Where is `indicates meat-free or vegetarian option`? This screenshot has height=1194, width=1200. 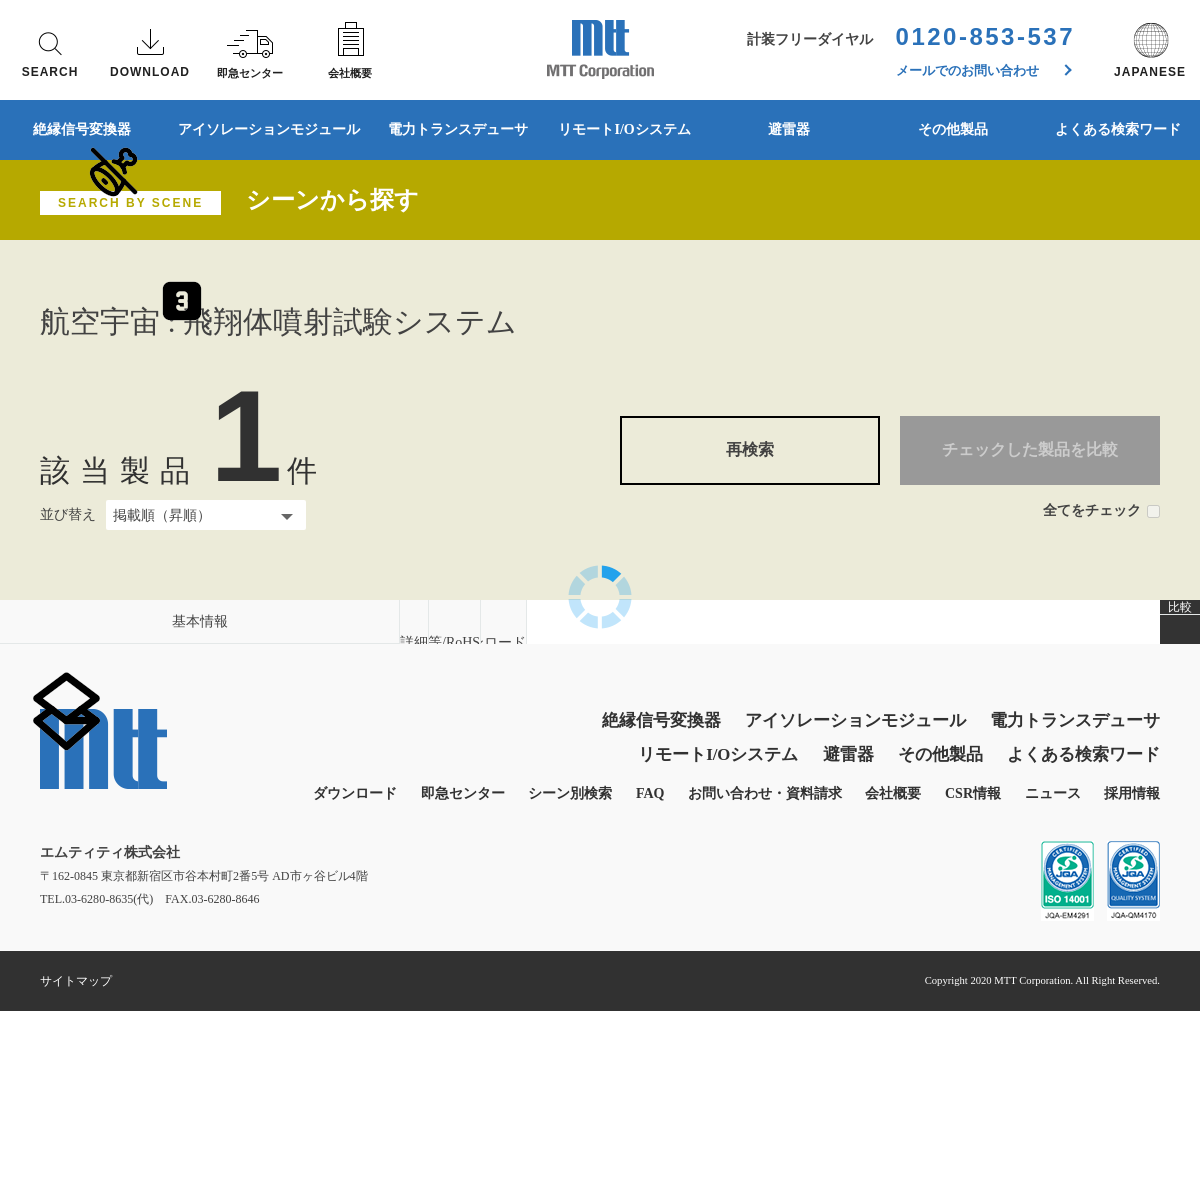 indicates meat-free or vegetarian option is located at coordinates (114, 171).